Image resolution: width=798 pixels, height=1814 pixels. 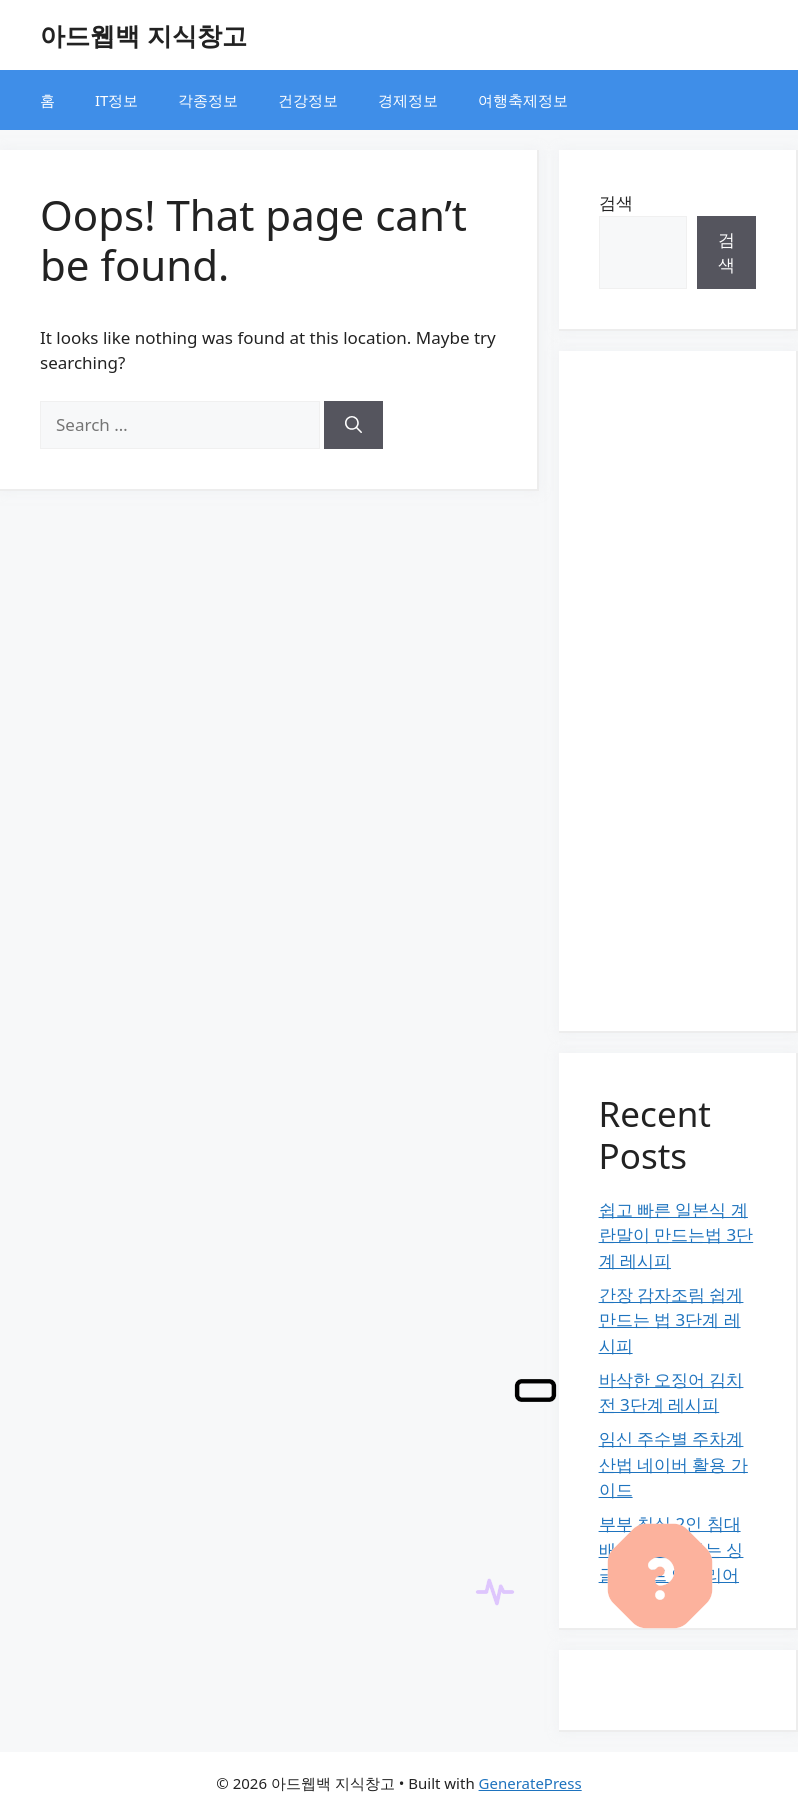 What do you see at coordinates (535, 1390) in the screenshot?
I see `insert a code variable or placeholder` at bounding box center [535, 1390].